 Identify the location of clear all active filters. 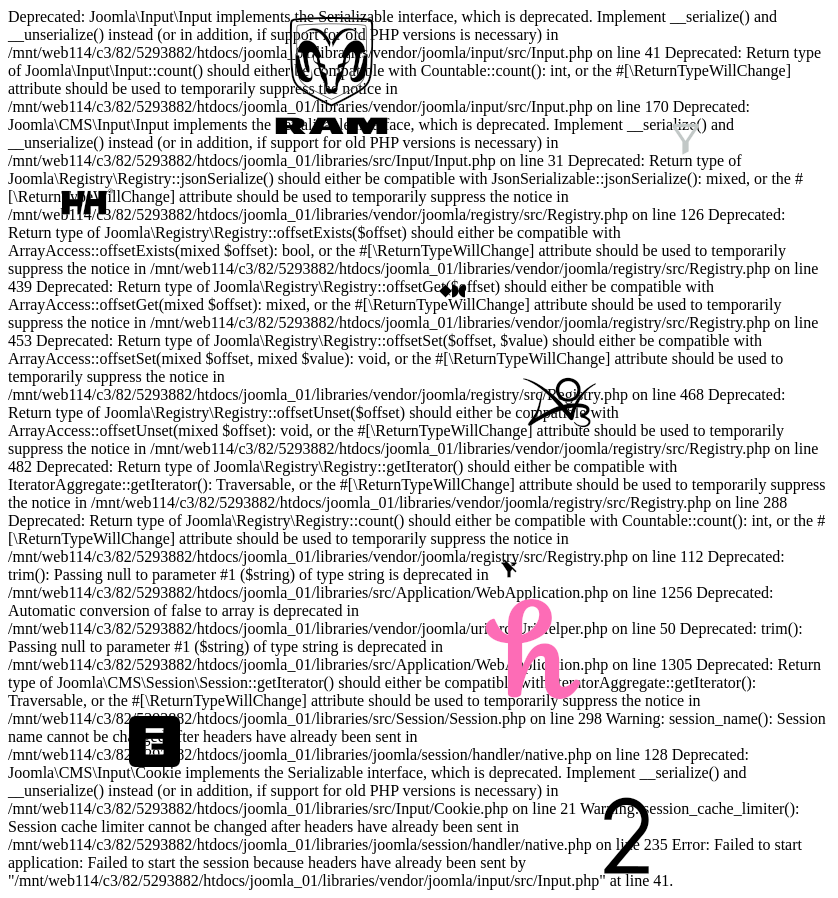
(509, 569).